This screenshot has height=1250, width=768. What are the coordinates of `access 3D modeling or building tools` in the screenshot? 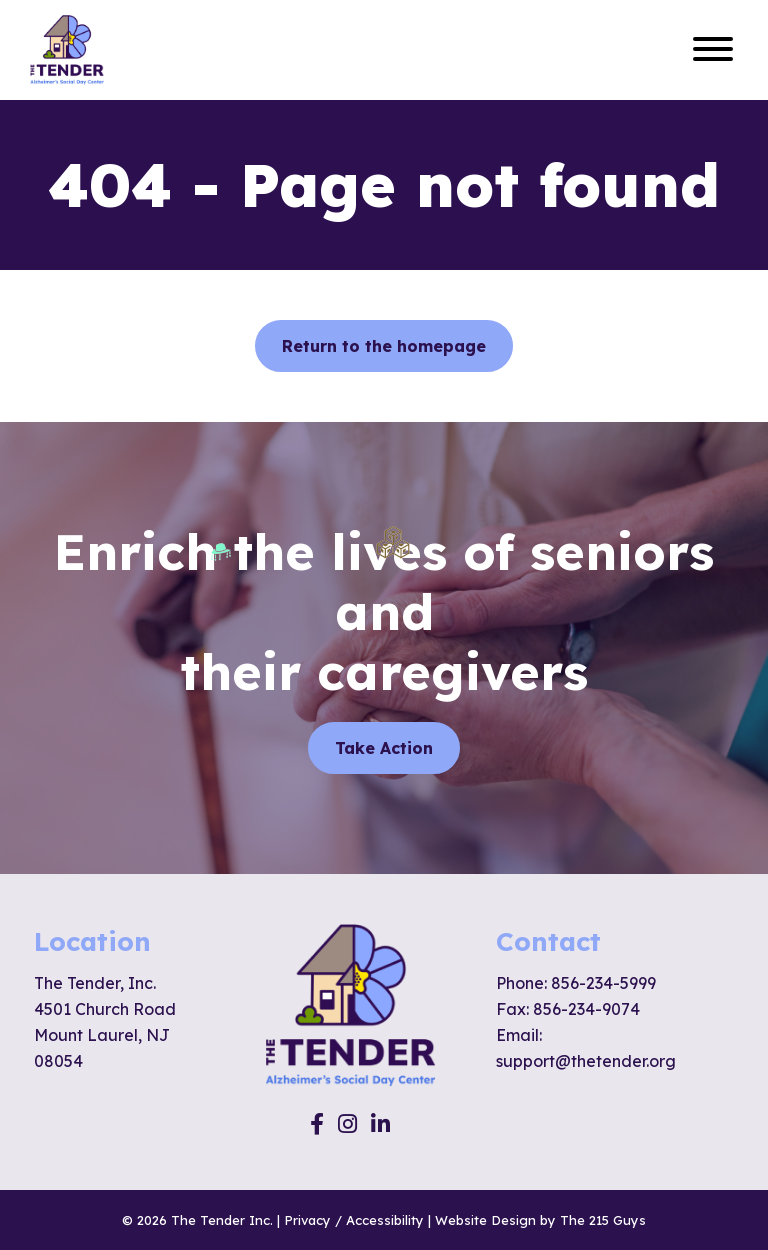 It's located at (393, 542).